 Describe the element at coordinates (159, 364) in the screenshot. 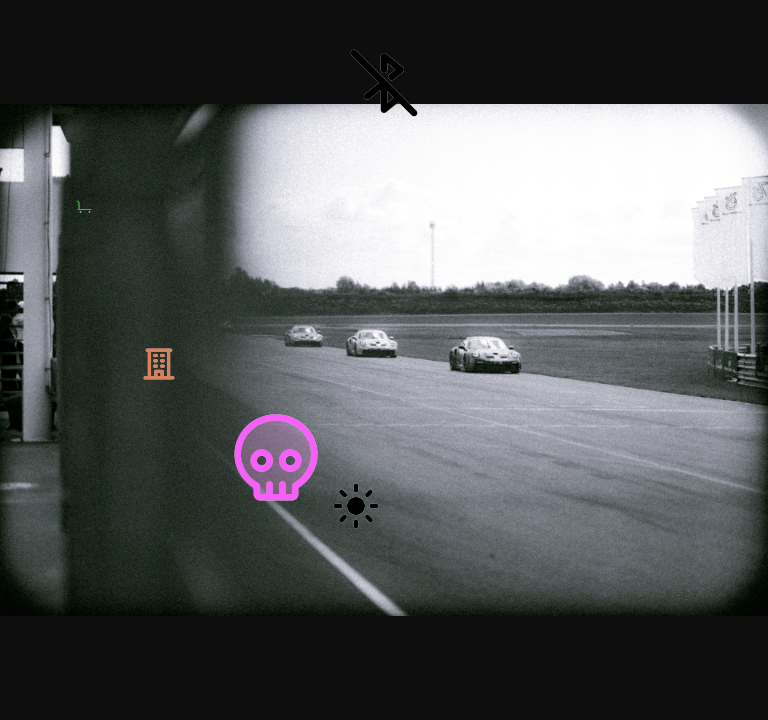

I see `view office or business location` at that location.